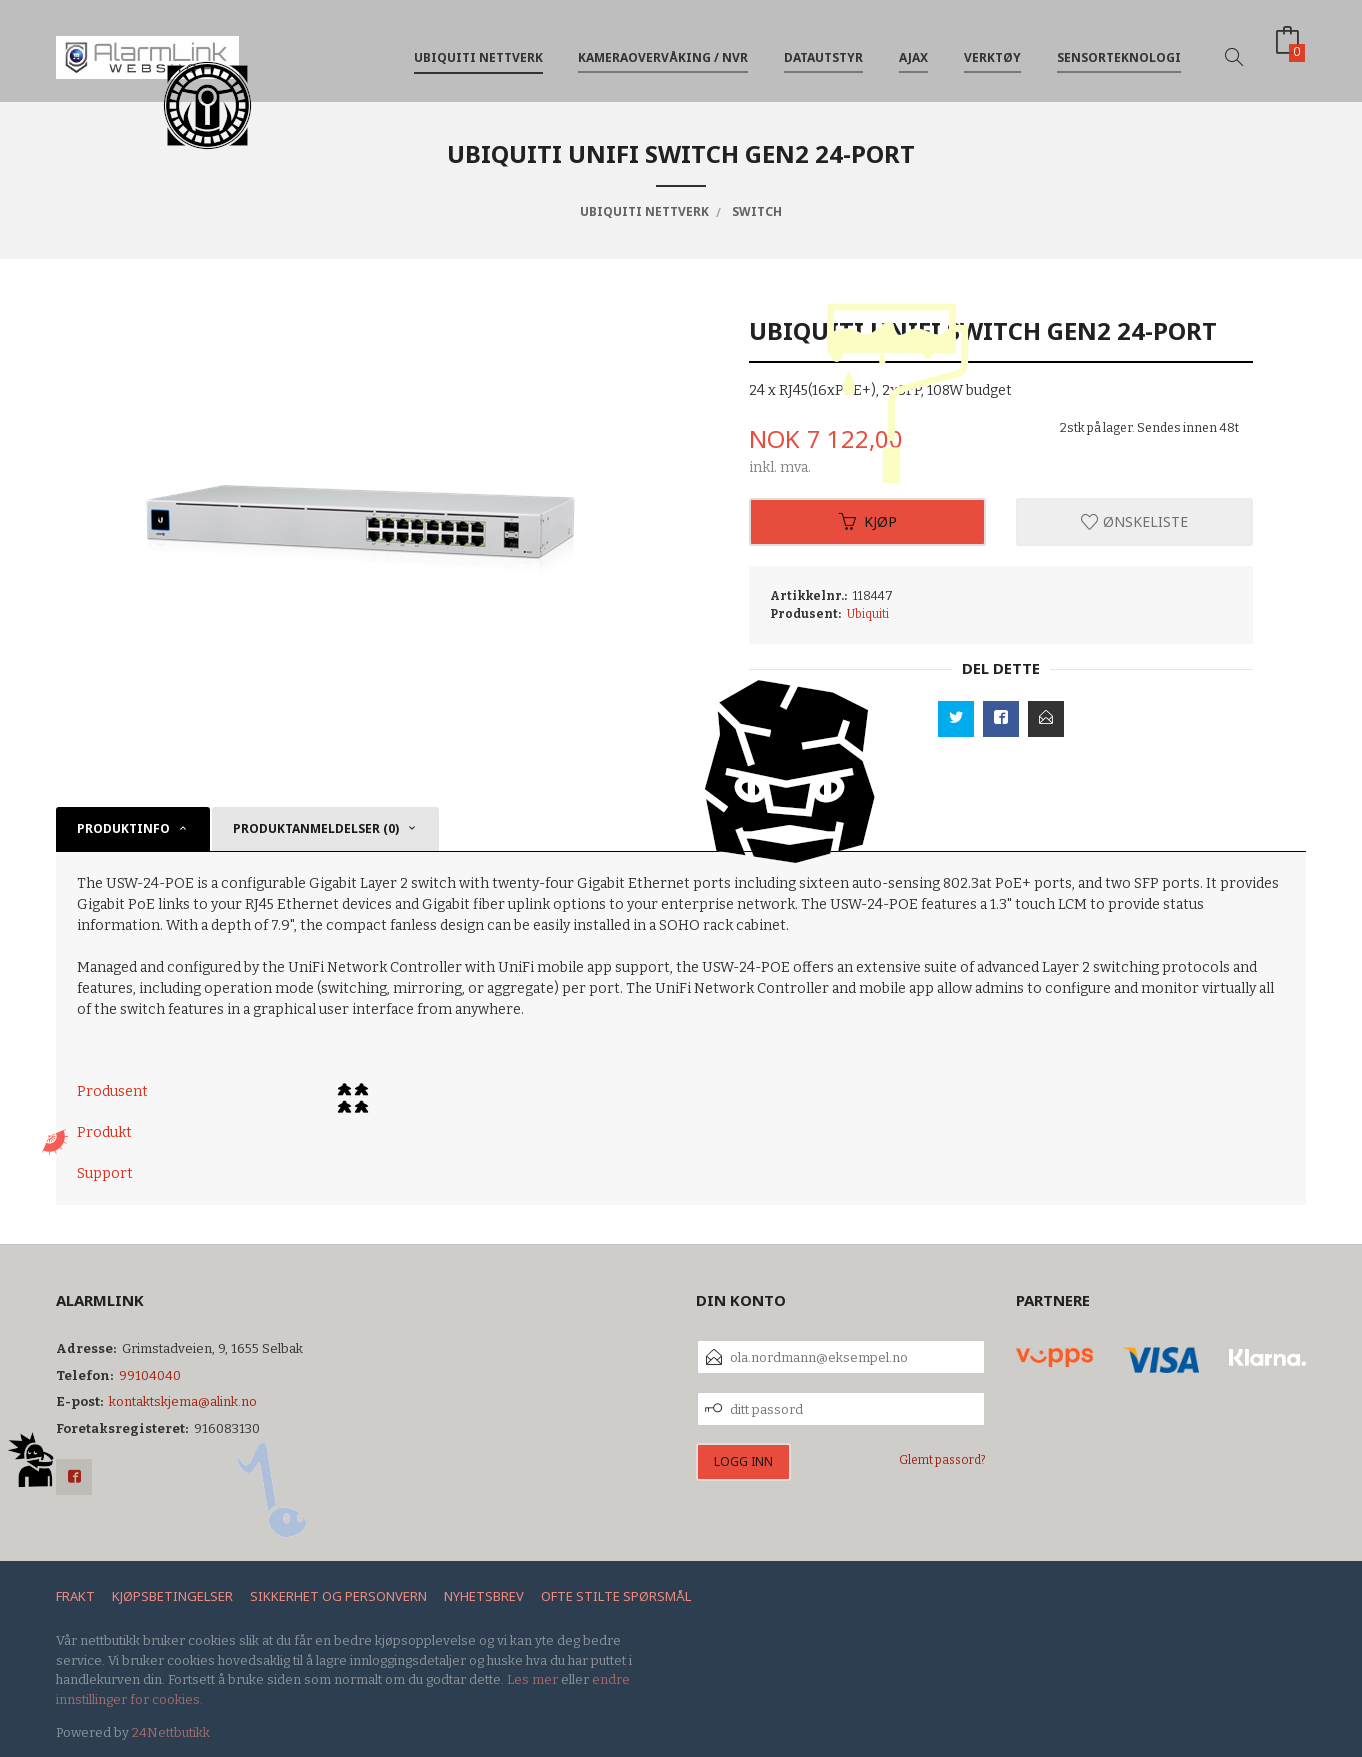 This screenshot has height=1757, width=1362. Describe the element at coordinates (207, 105) in the screenshot. I see `access game avatar or player profile` at that location.